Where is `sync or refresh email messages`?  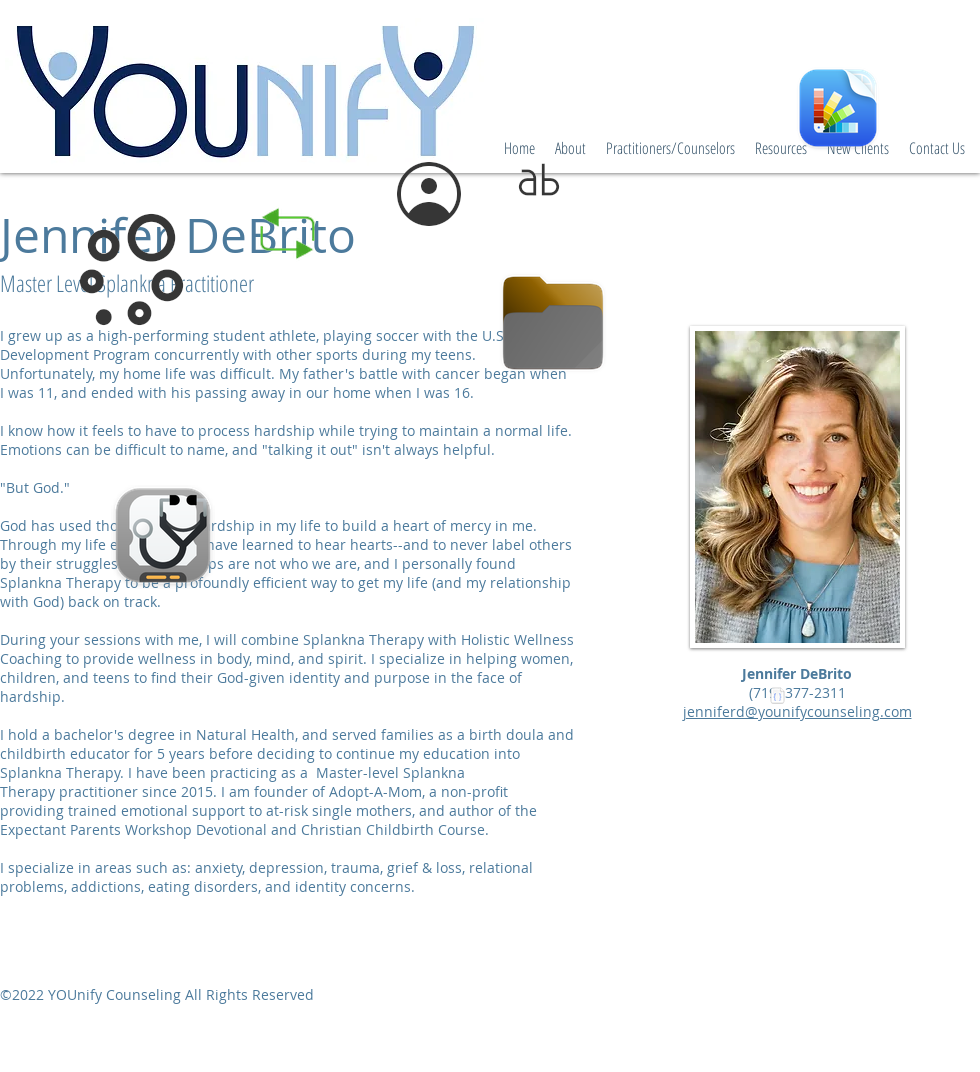 sync or refresh email messages is located at coordinates (287, 233).